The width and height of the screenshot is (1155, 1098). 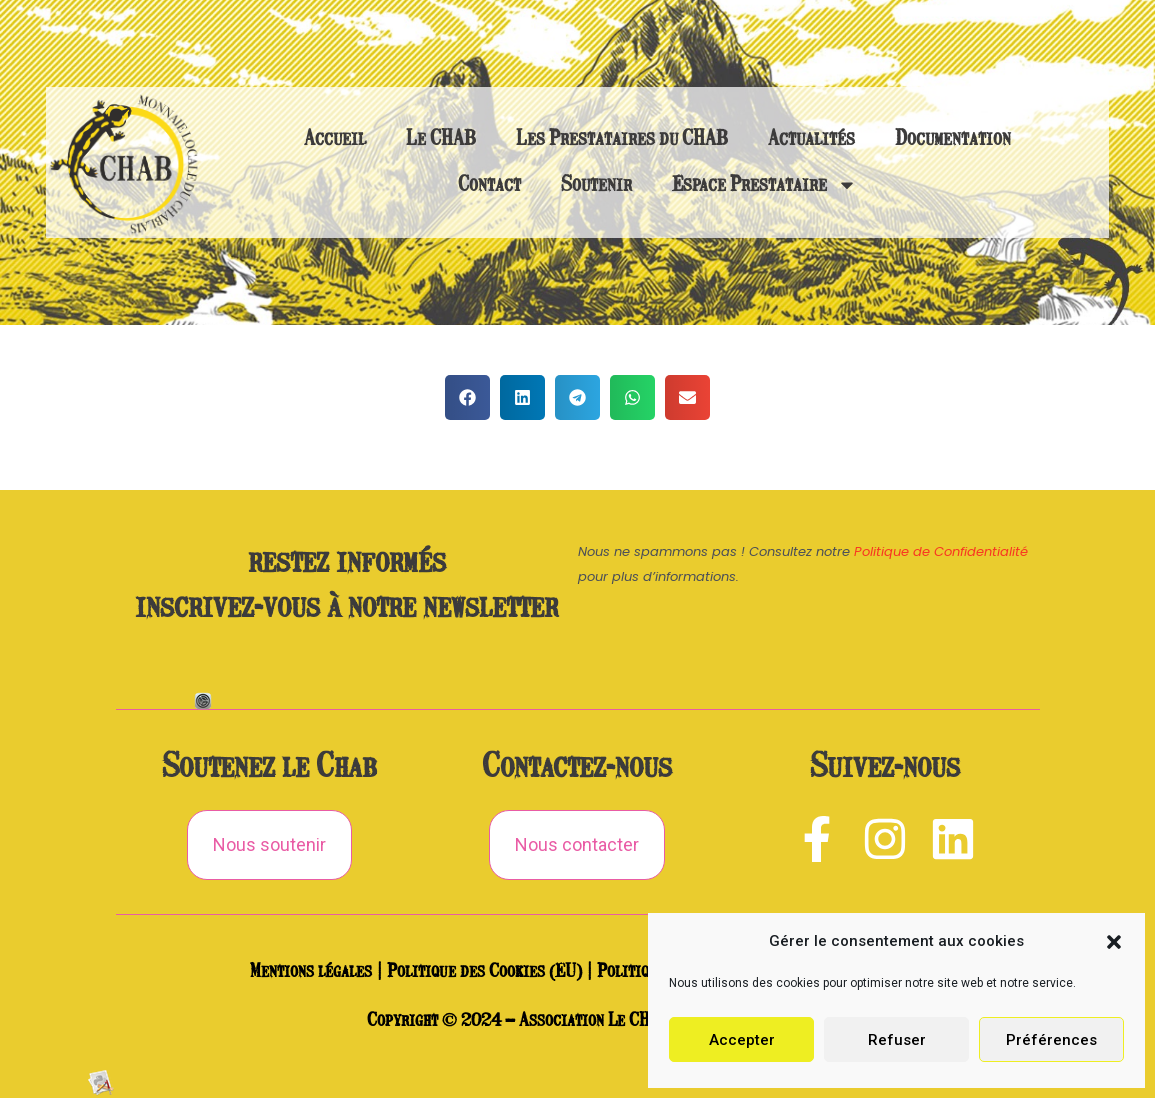 I want to click on python application or script runner, so click(x=101, y=1083).